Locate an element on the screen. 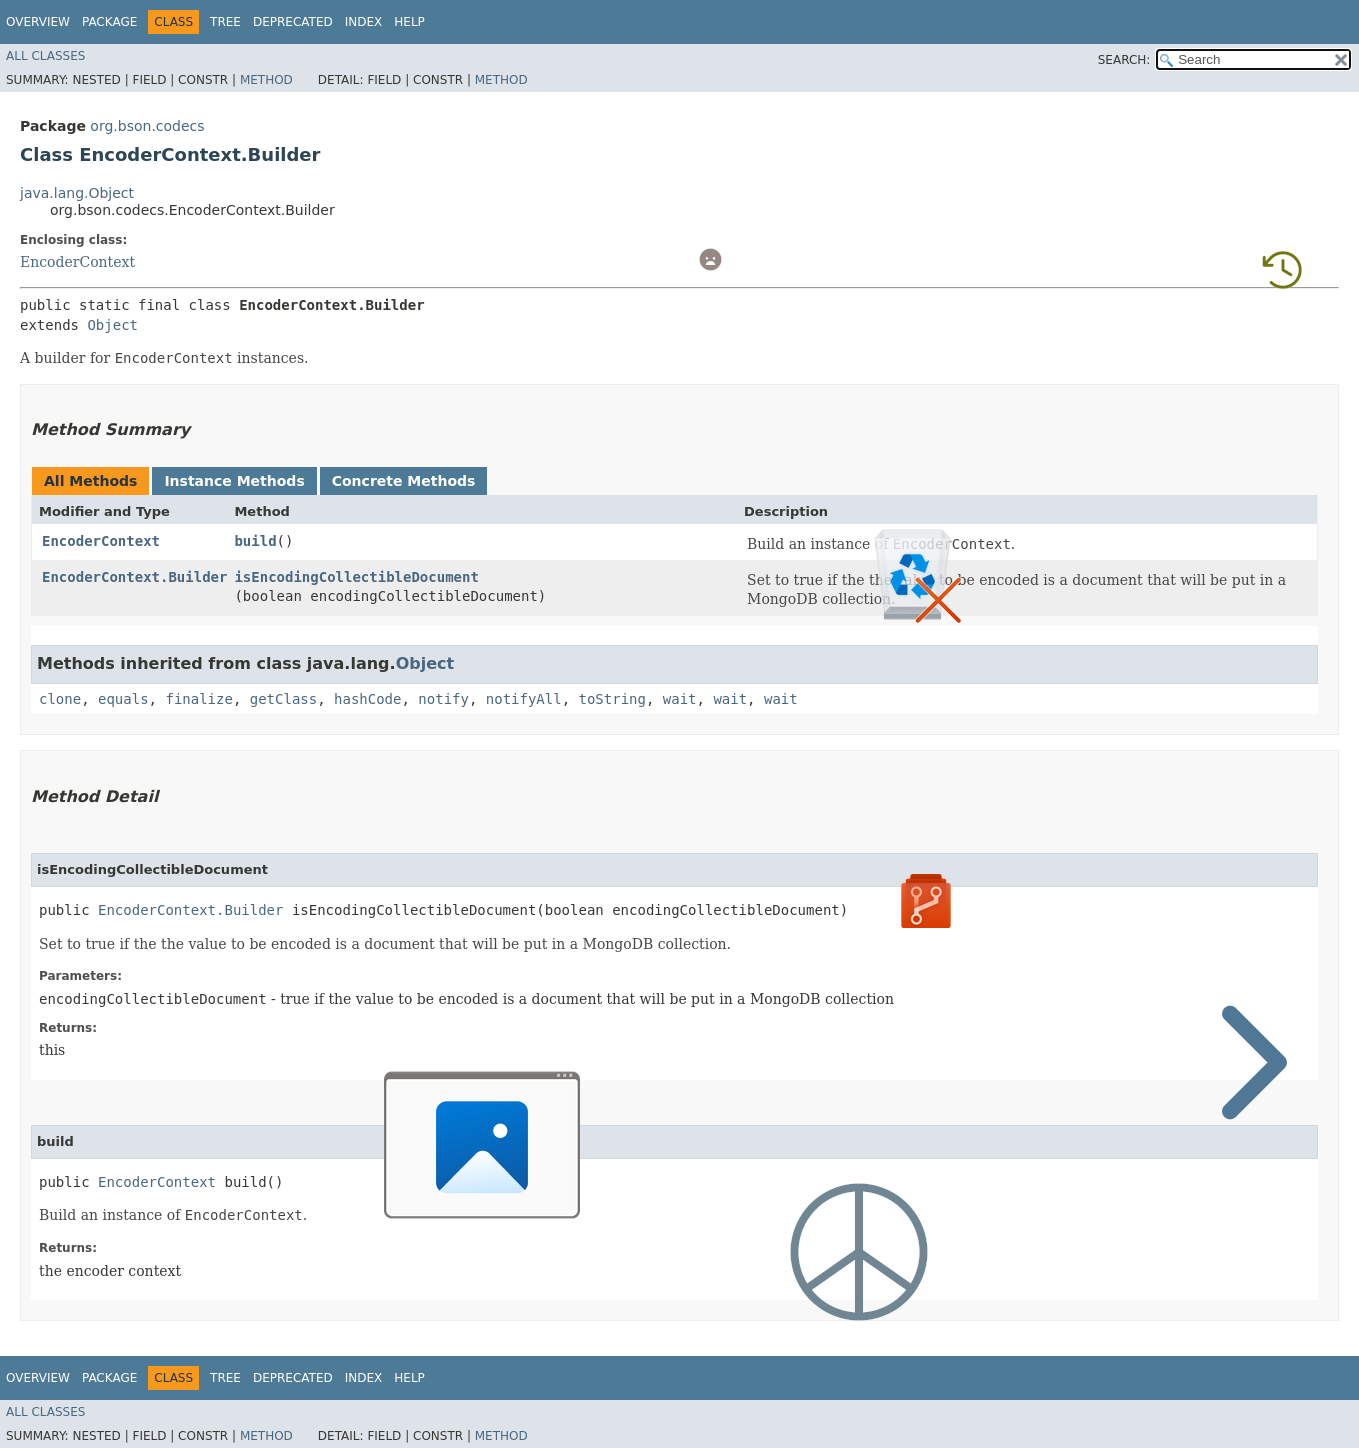 This screenshot has height=1448, width=1359. open photos app is located at coordinates (482, 1145).